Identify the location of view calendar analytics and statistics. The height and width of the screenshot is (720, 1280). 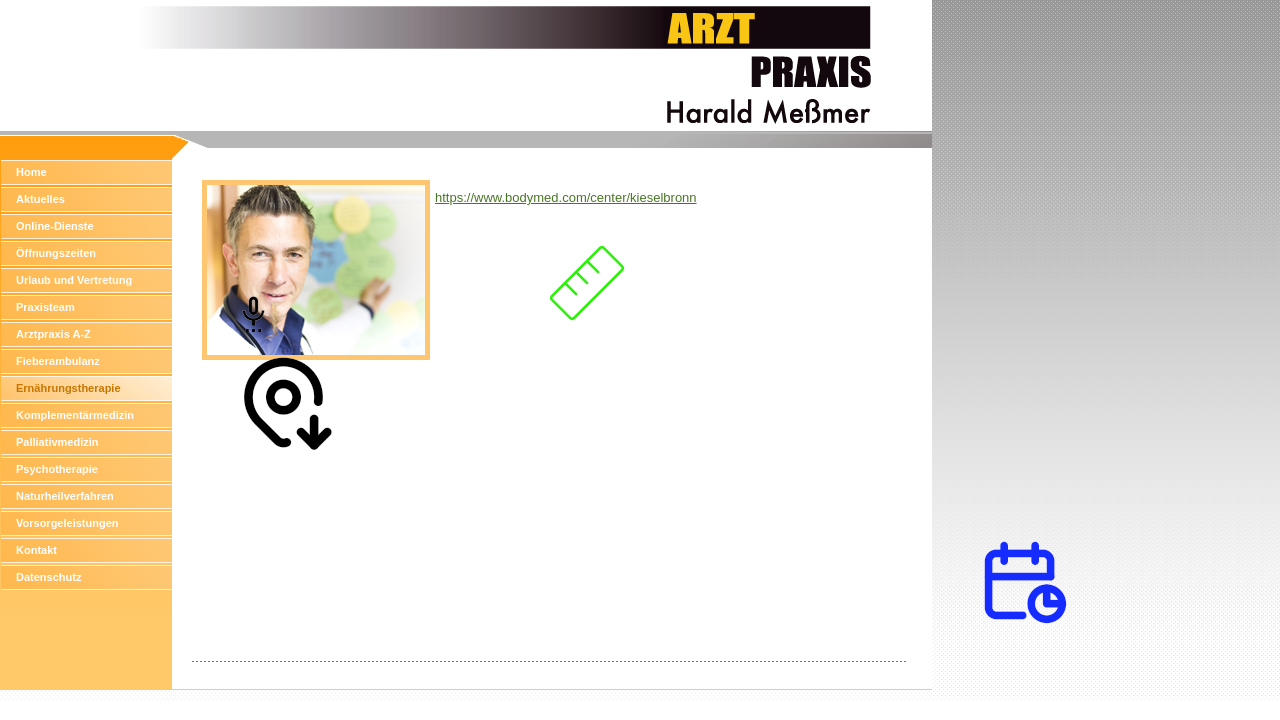
(1023, 580).